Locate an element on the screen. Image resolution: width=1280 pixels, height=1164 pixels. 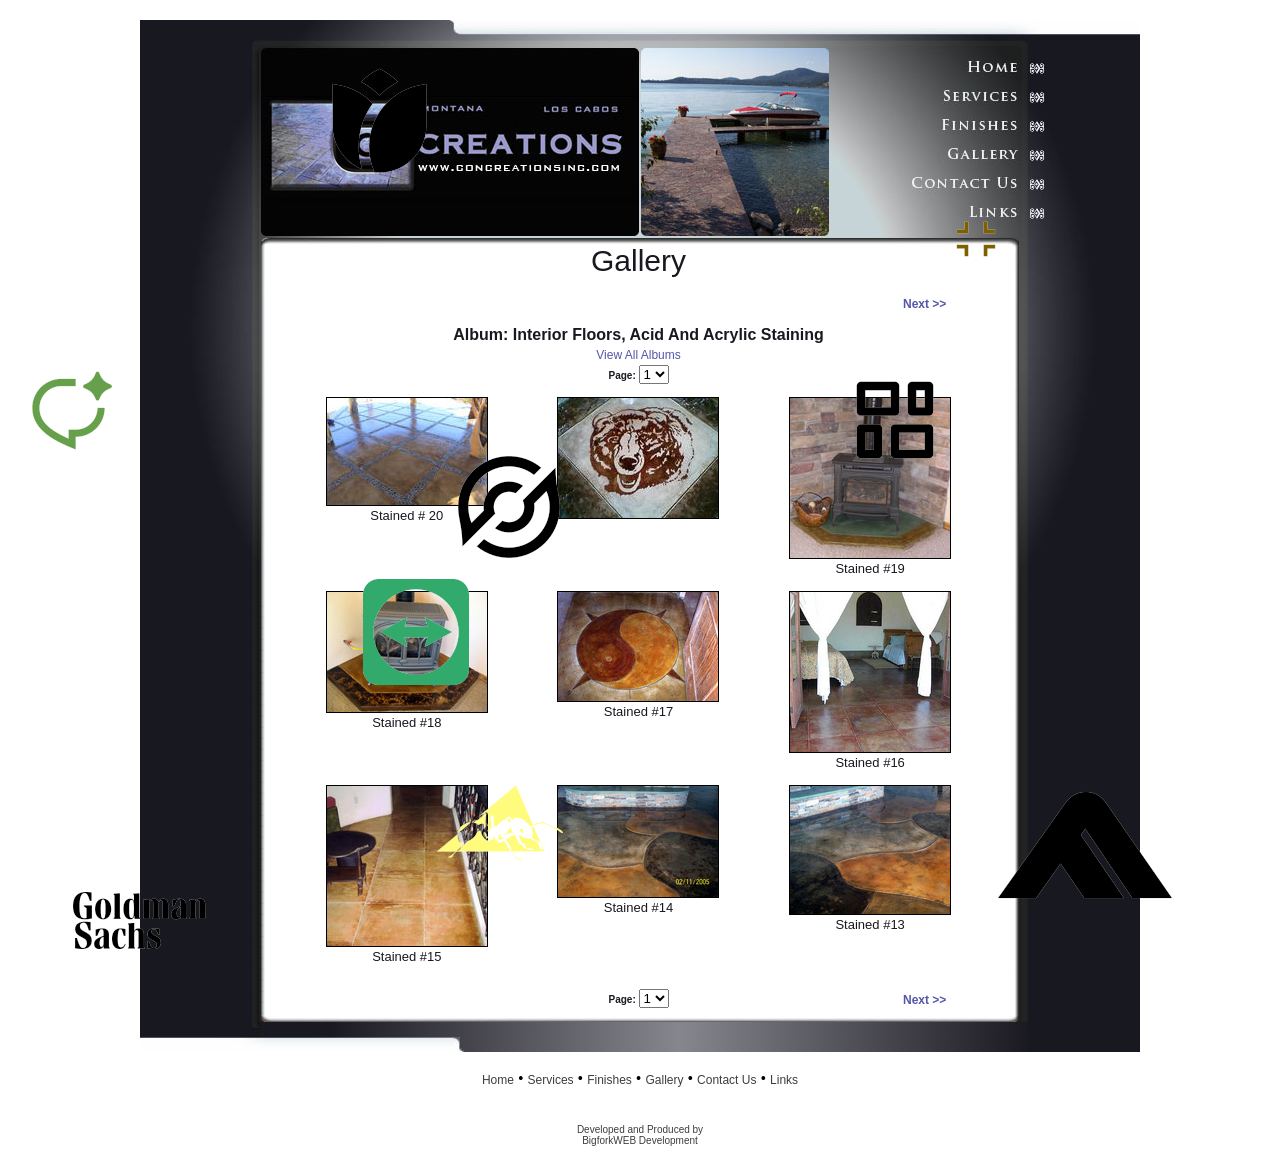
Goldman Sachs company logo is located at coordinates (139, 920).